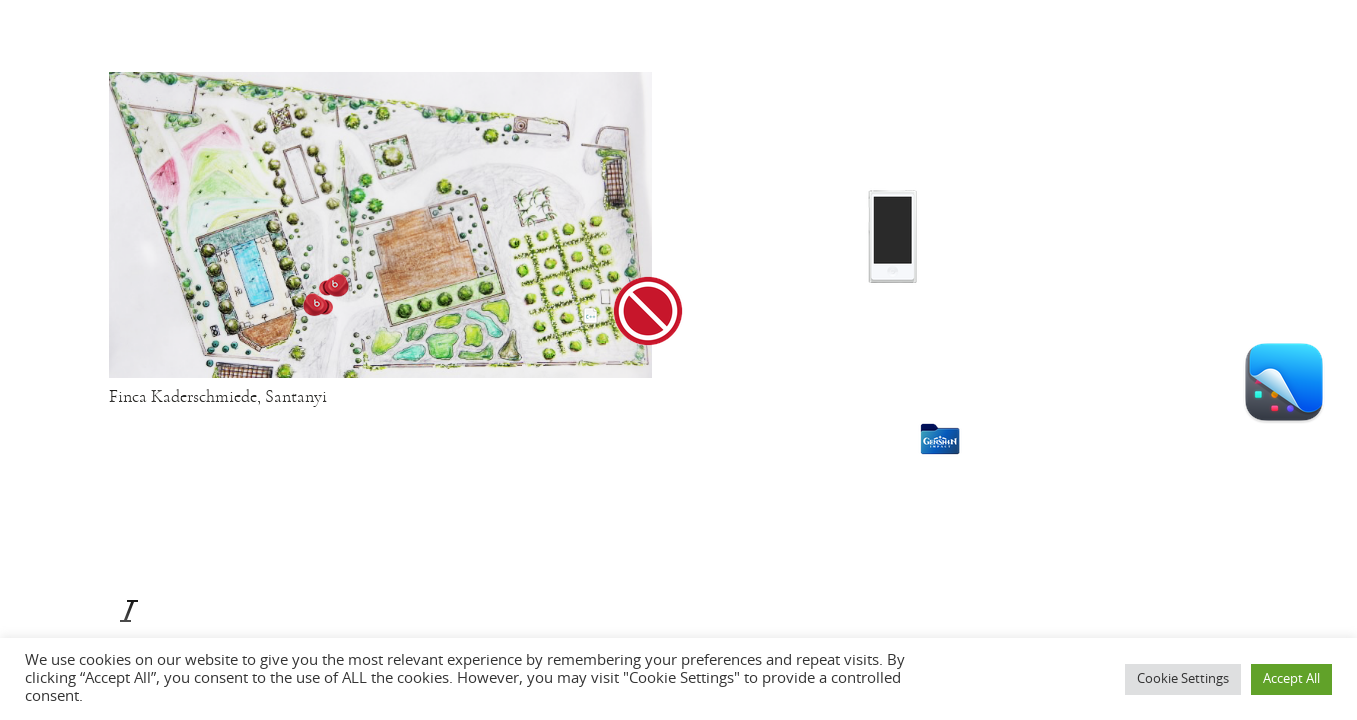  I want to click on beats wireless earbuds - disconnected or unavailable, so click(326, 295).